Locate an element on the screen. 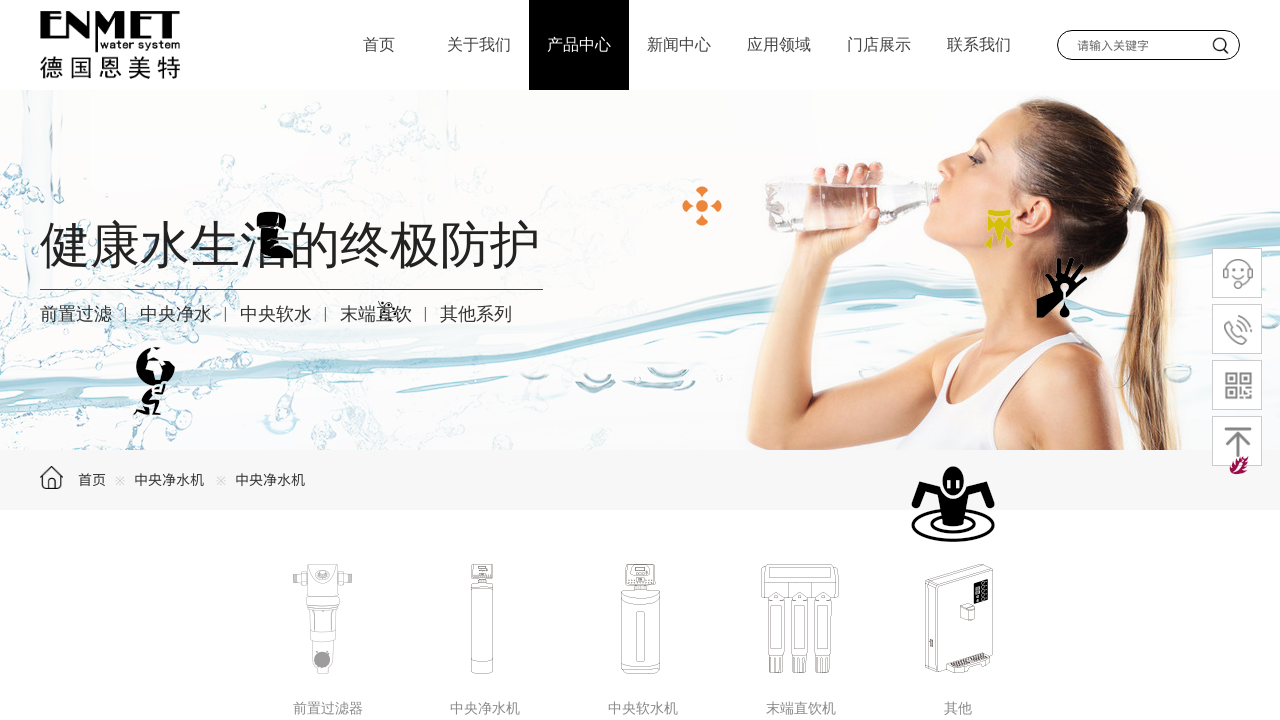  view world map or global content is located at coordinates (155, 380).